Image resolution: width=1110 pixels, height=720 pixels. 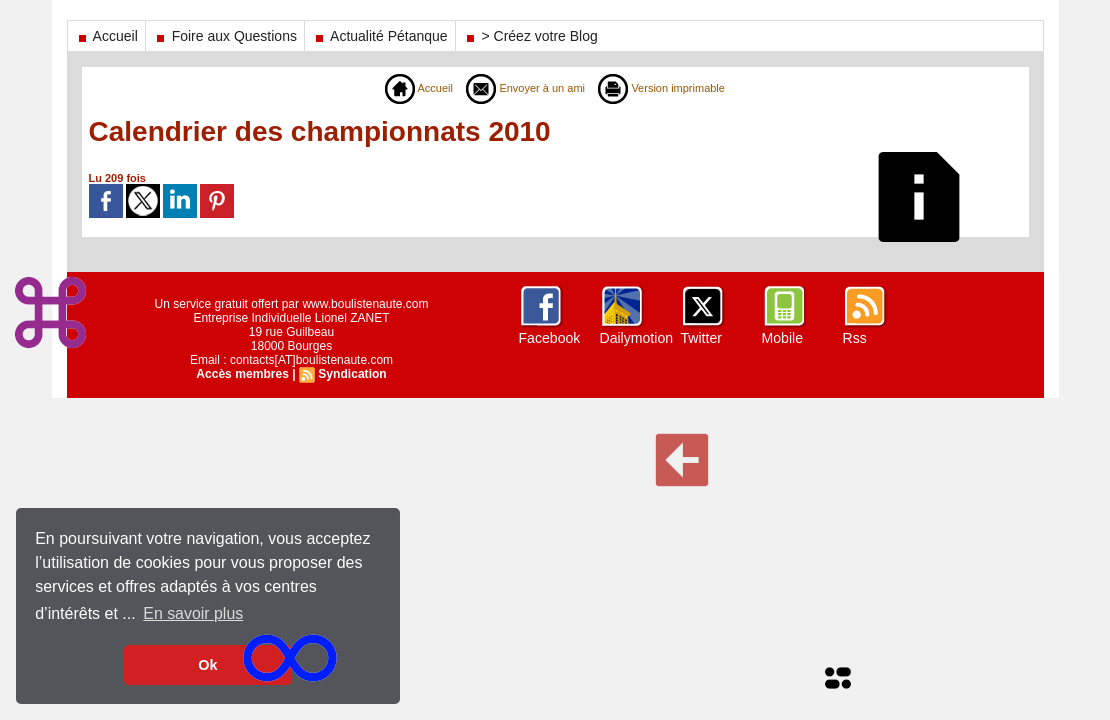 What do you see at coordinates (50, 312) in the screenshot?
I see `command key symbol for keyboard shortcuts` at bounding box center [50, 312].